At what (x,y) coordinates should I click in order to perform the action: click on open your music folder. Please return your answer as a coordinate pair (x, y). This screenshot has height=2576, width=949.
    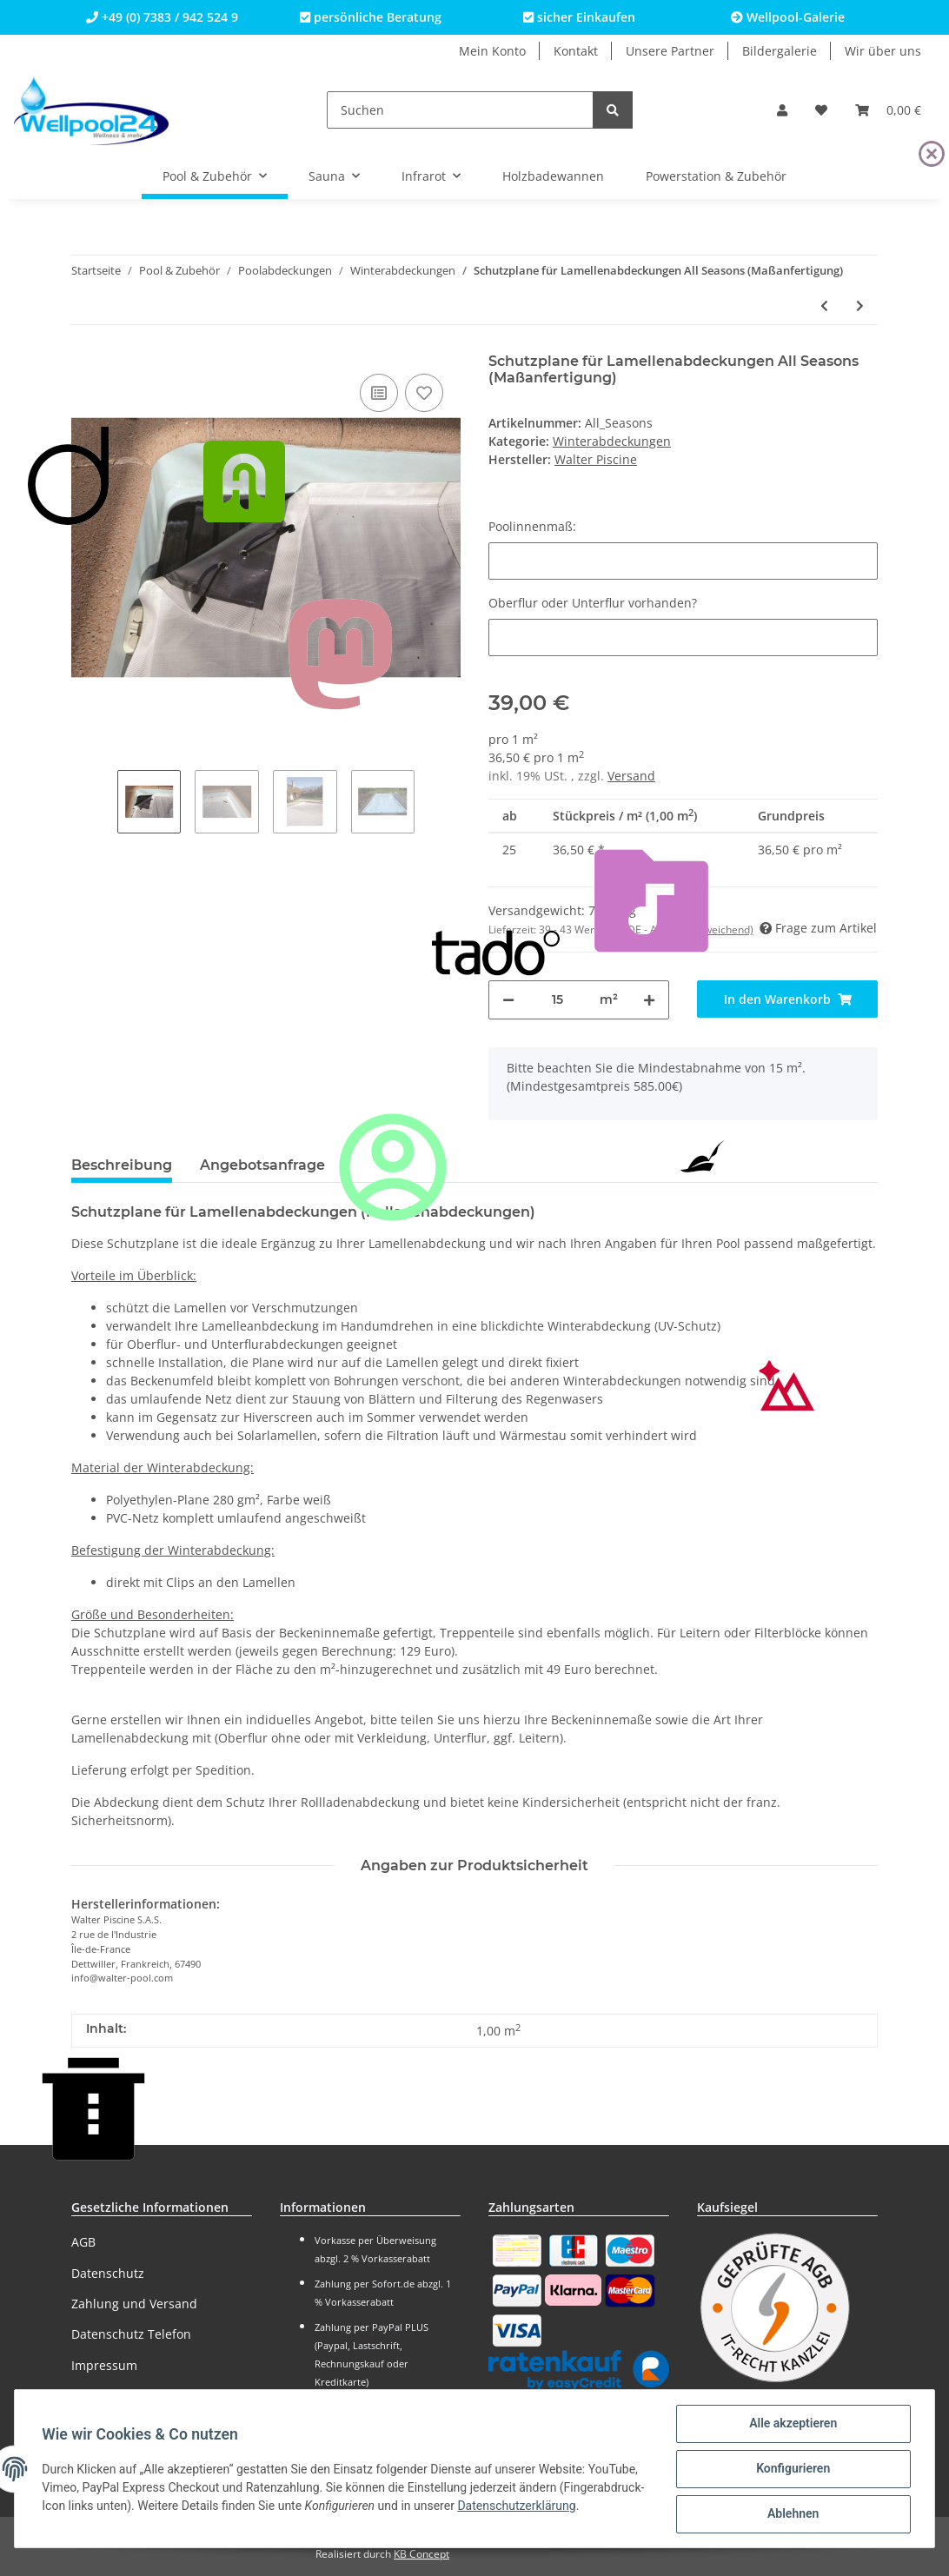
    Looking at the image, I should click on (651, 900).